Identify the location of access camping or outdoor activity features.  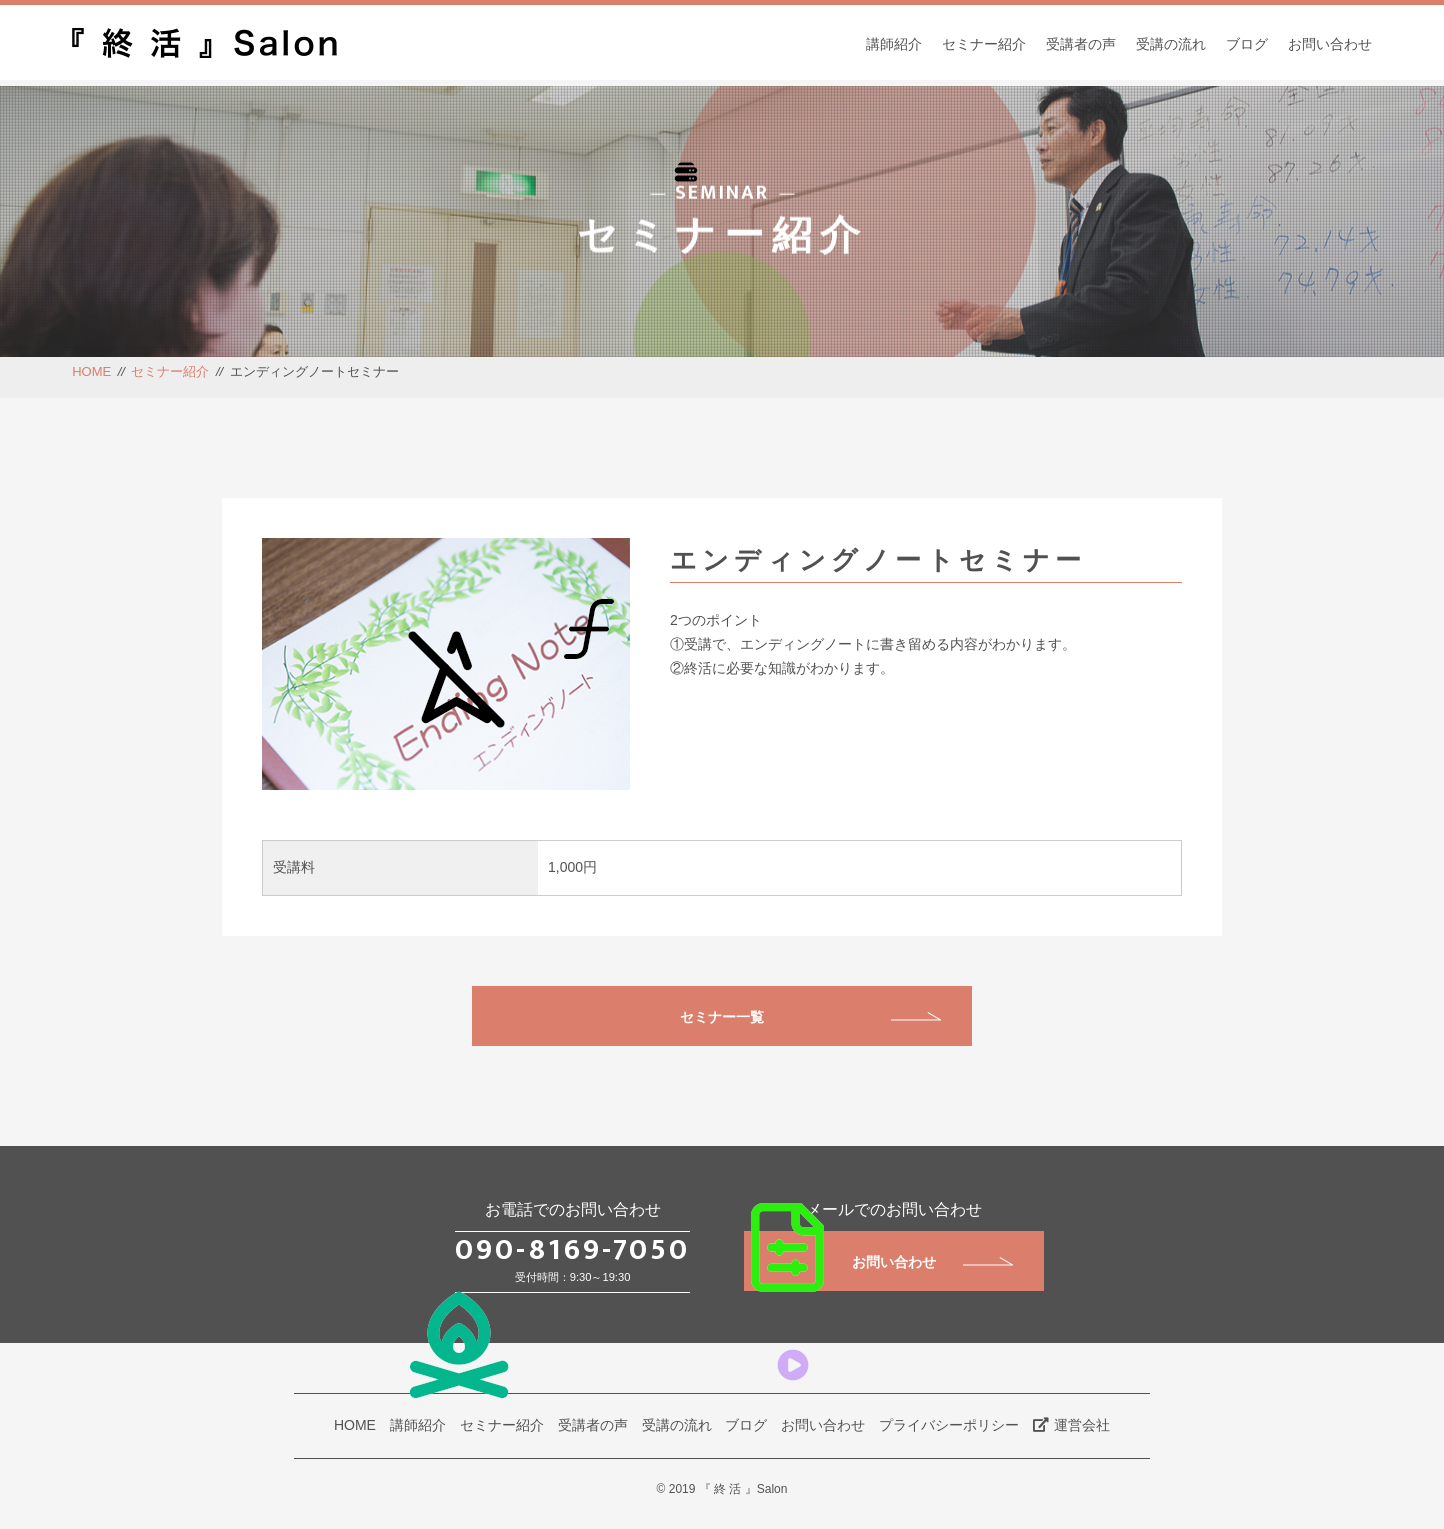
(459, 1345).